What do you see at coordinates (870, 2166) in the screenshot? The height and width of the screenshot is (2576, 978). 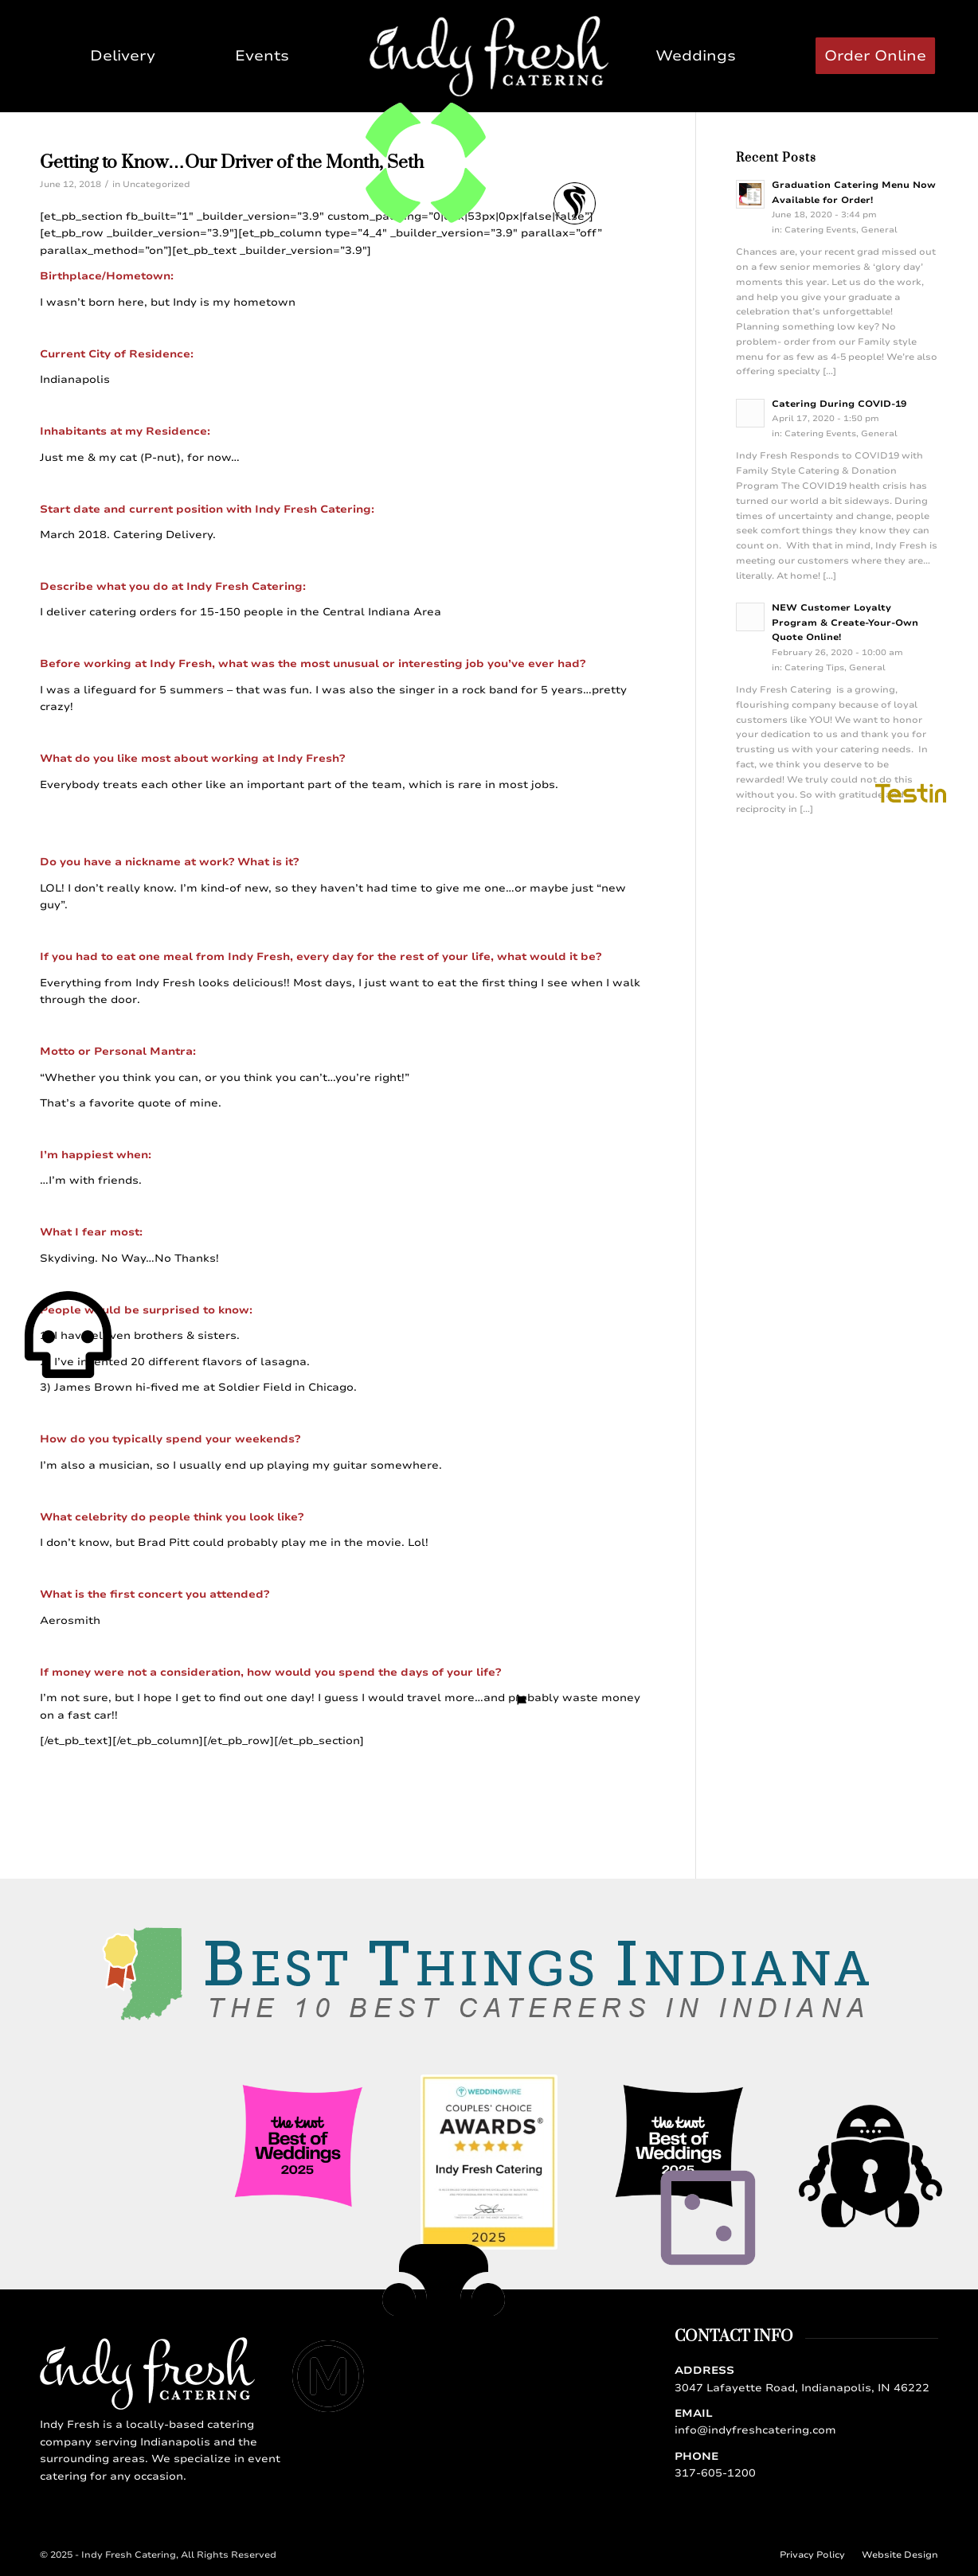 I see `open cryptomator encryption app` at bounding box center [870, 2166].